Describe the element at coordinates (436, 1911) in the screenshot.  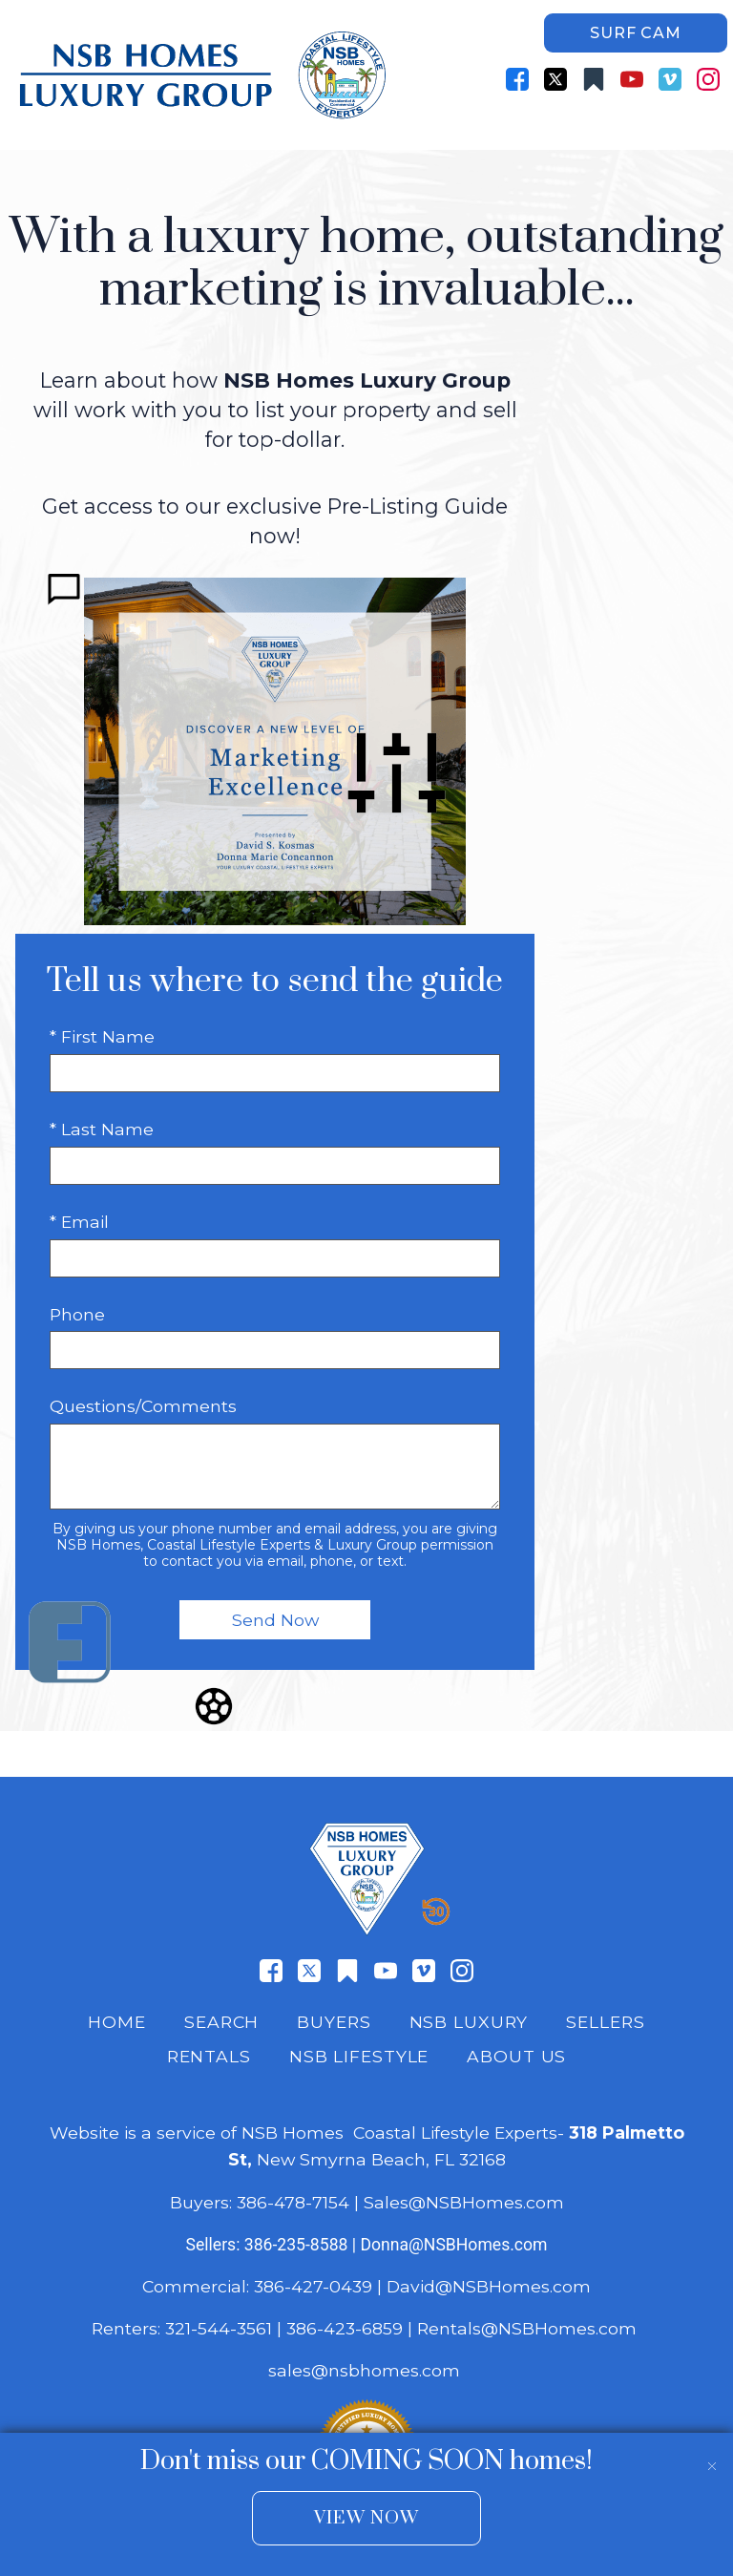
I see `rewind 30 seconds` at that location.